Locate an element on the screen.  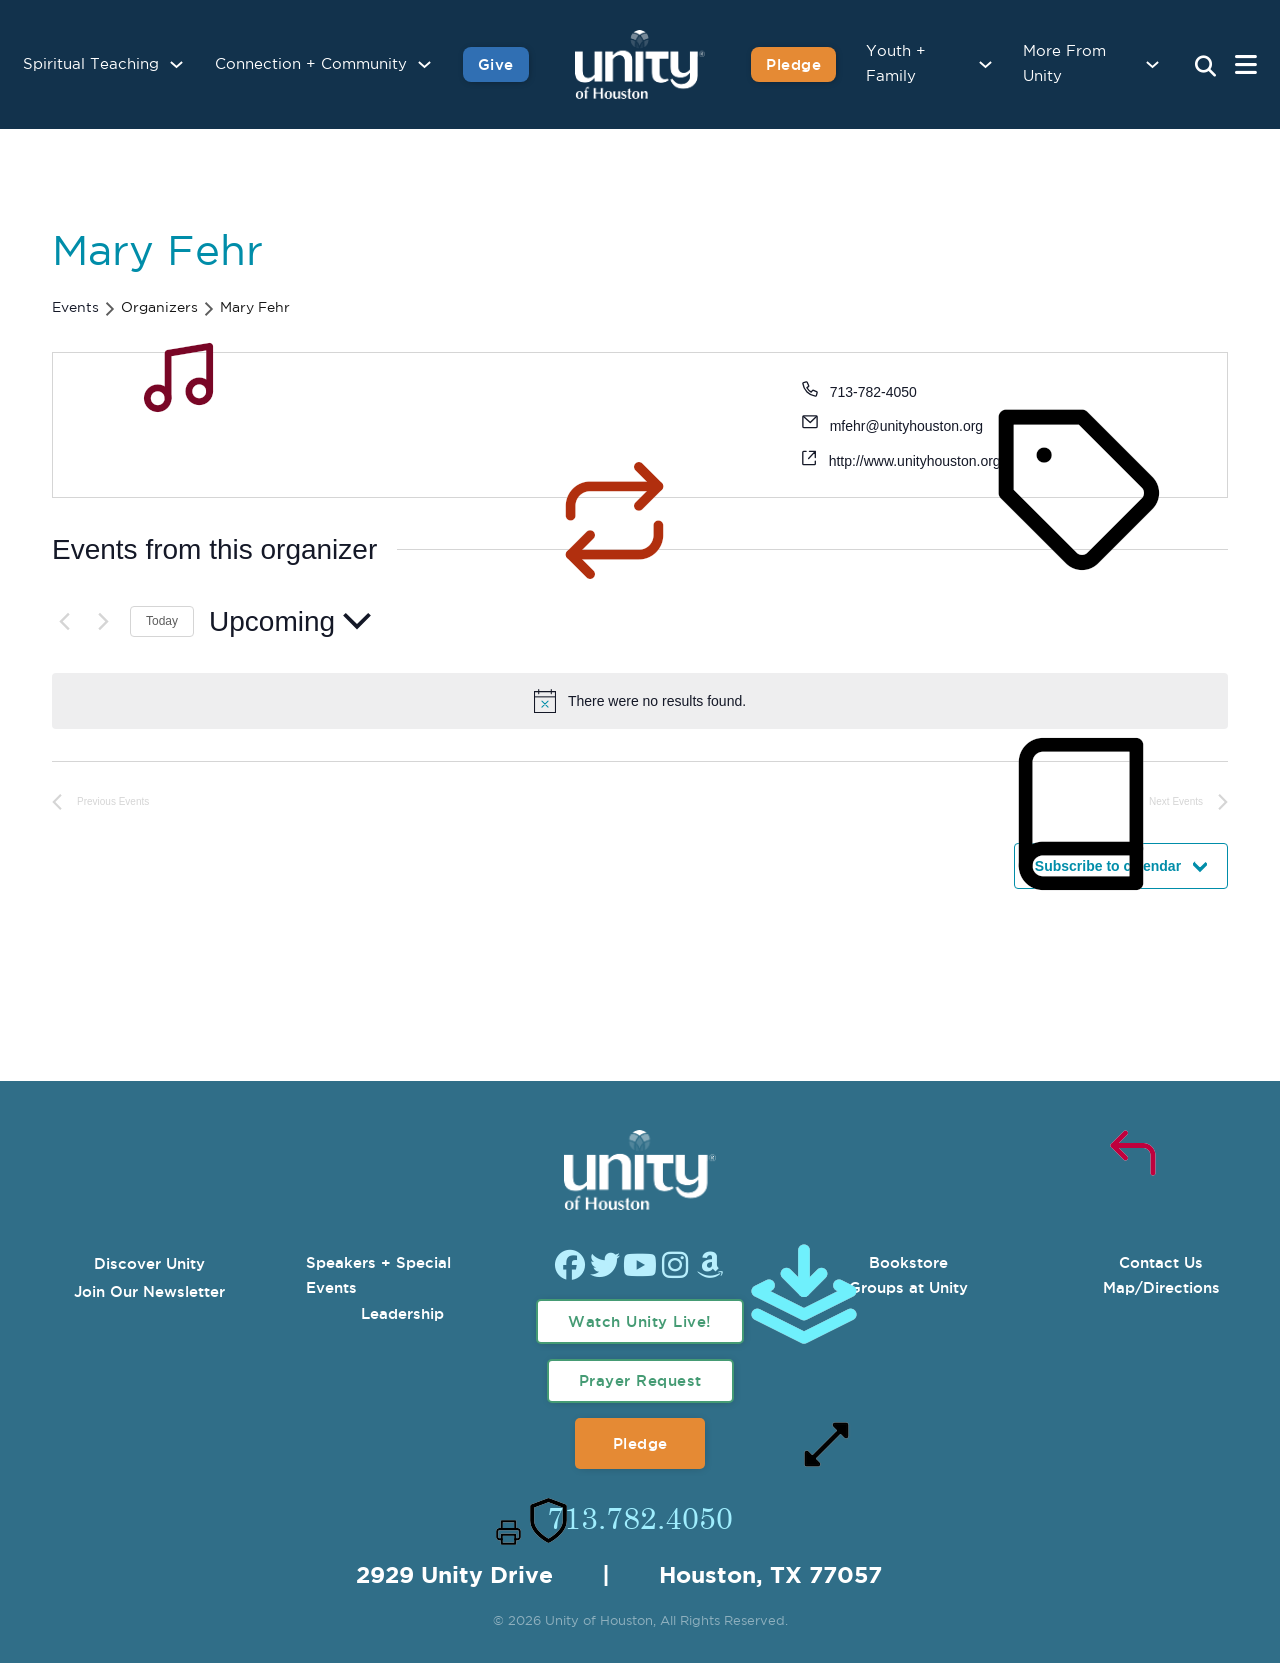
open a book or reading view is located at coordinates (1081, 814).